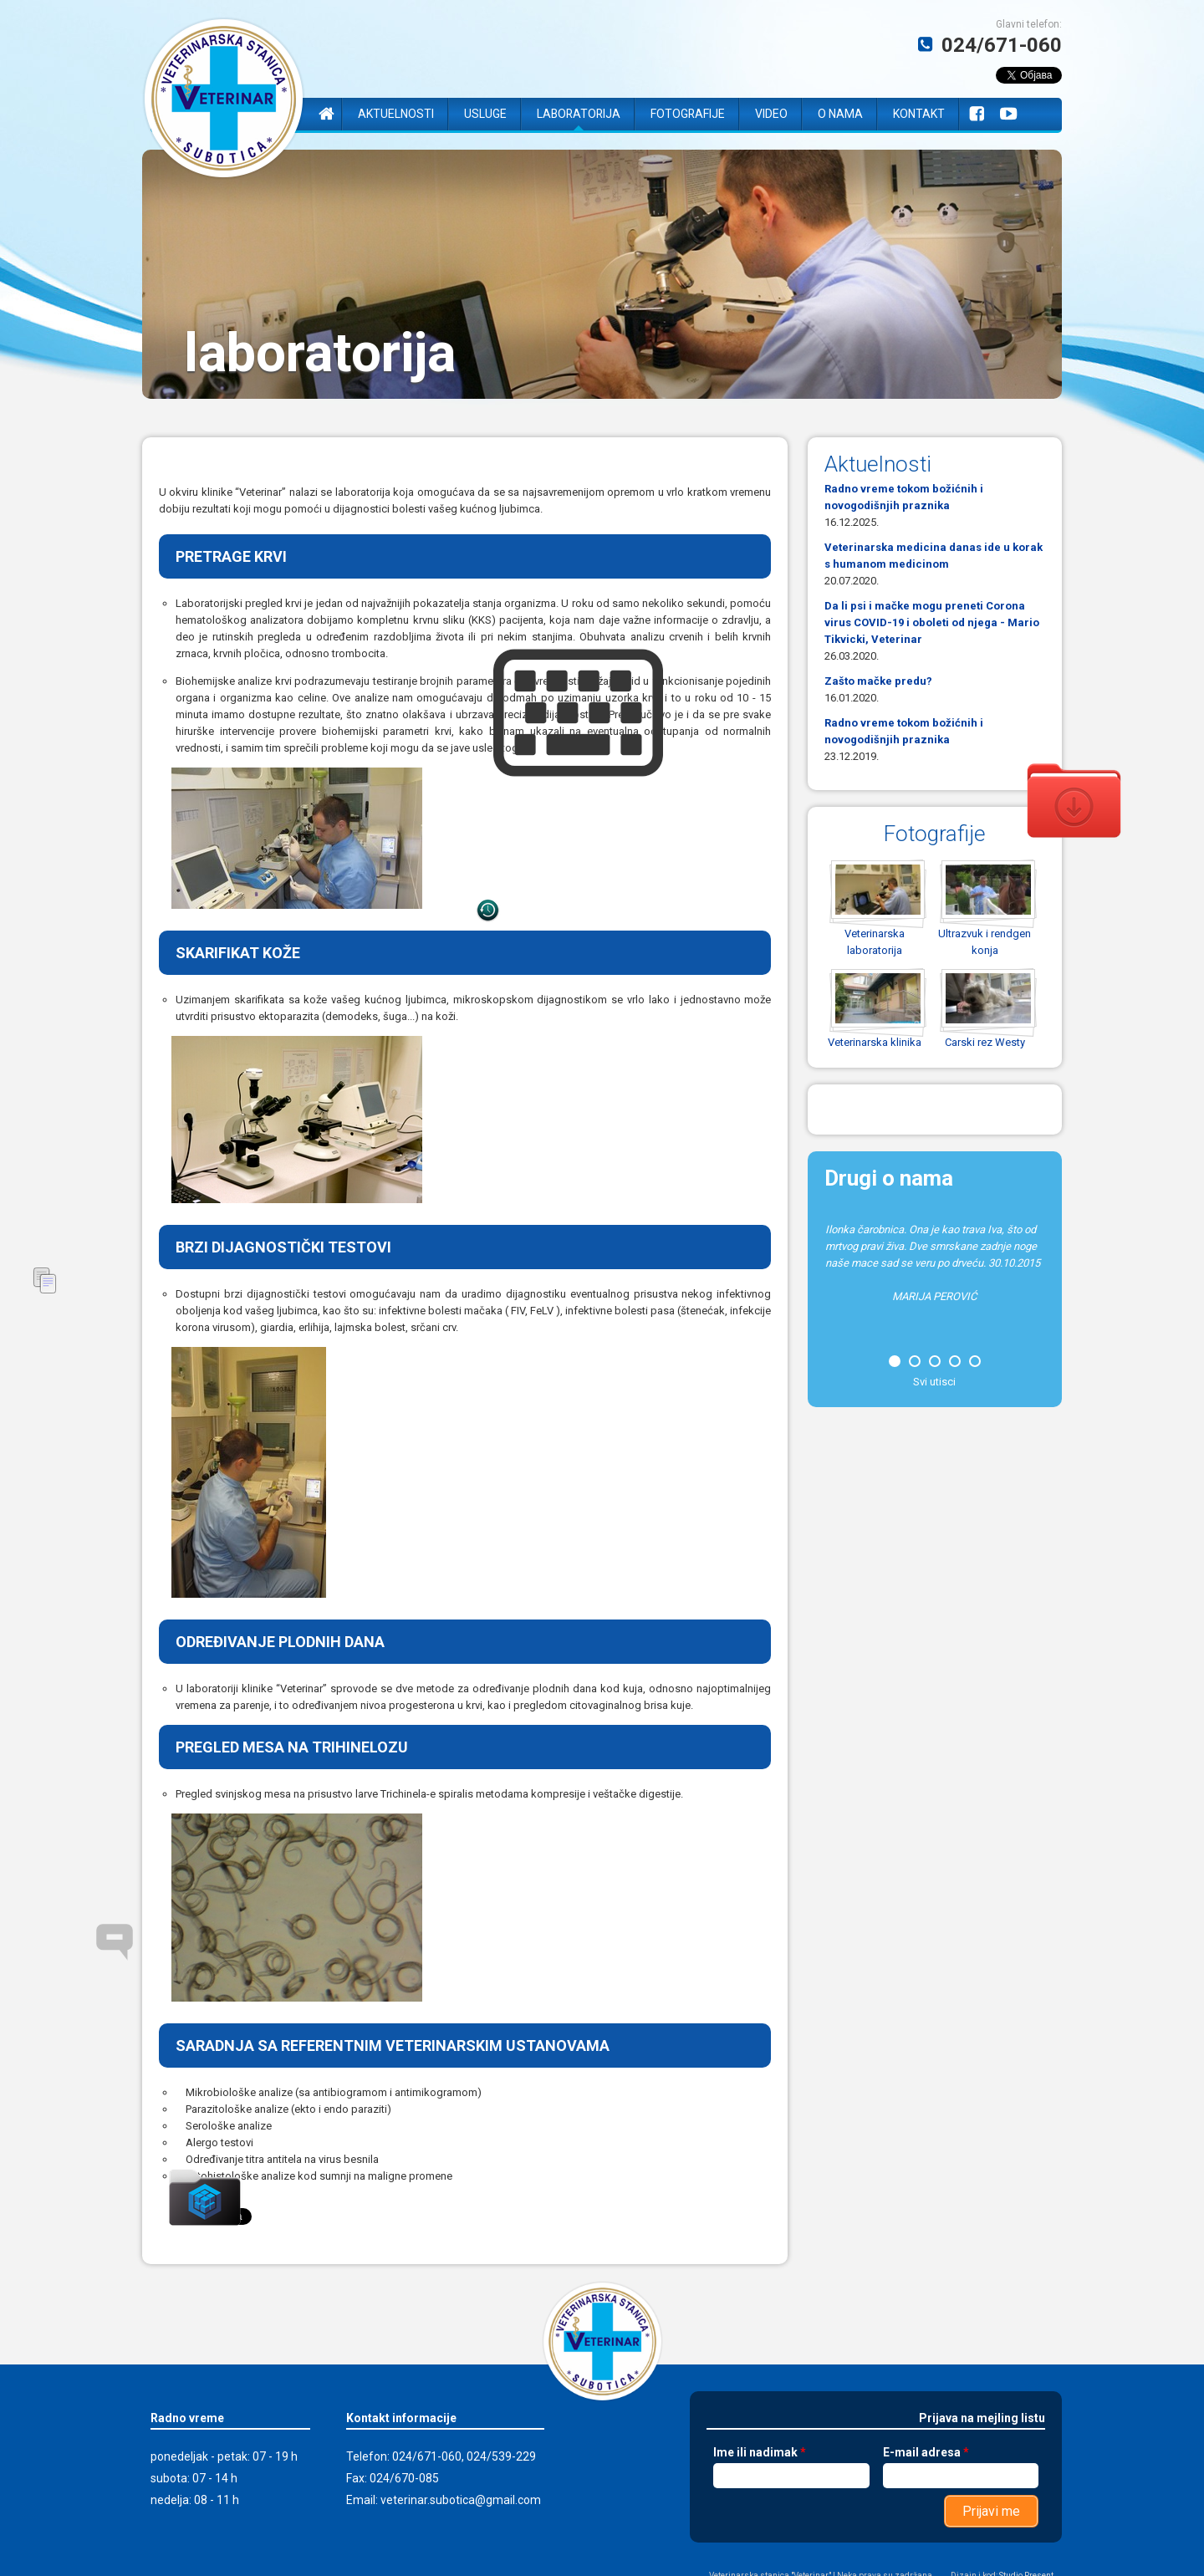 This screenshot has width=1204, height=2576. Describe the element at coordinates (487, 910) in the screenshot. I see `open time machine backup settings` at that location.